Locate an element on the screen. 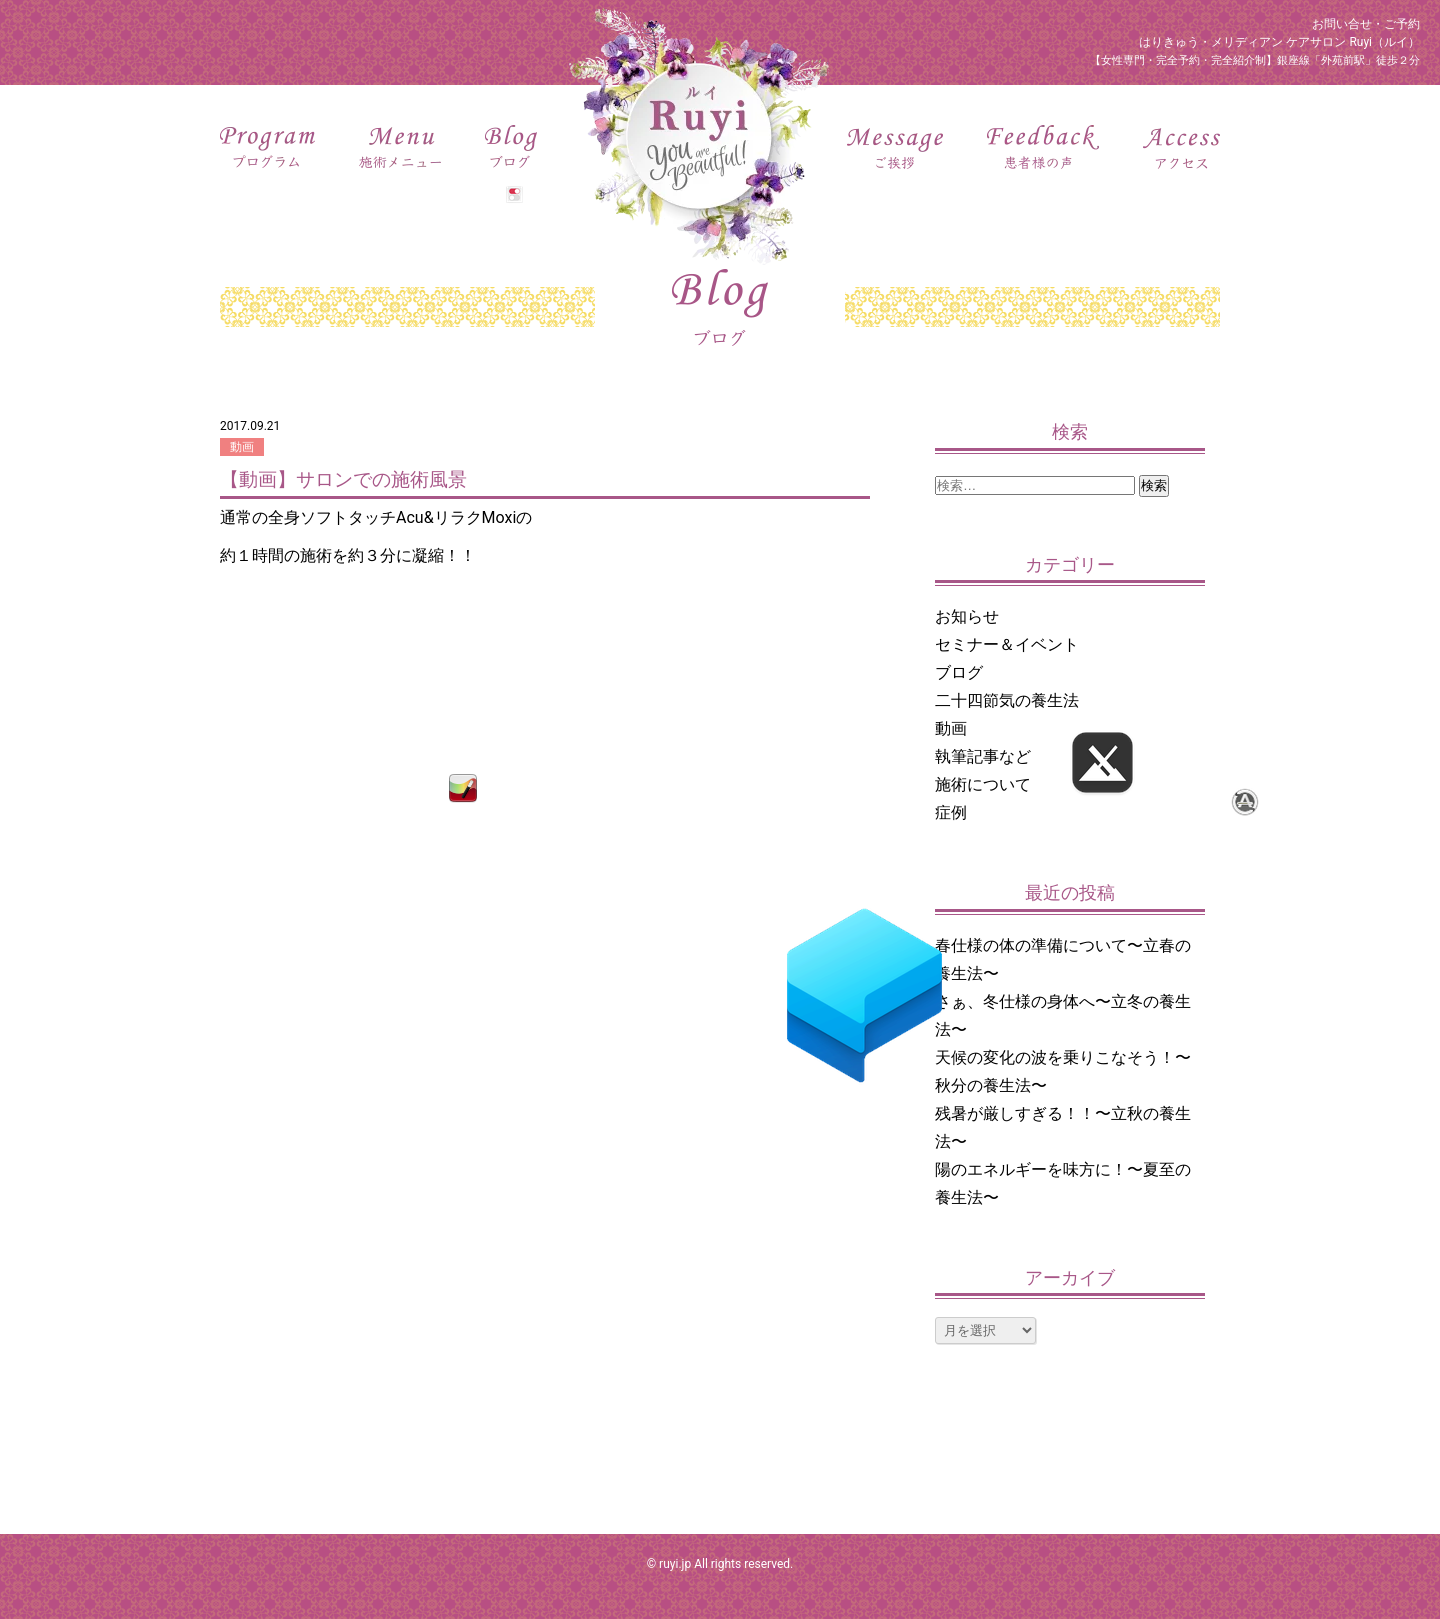  check for available software updates is located at coordinates (1245, 802).